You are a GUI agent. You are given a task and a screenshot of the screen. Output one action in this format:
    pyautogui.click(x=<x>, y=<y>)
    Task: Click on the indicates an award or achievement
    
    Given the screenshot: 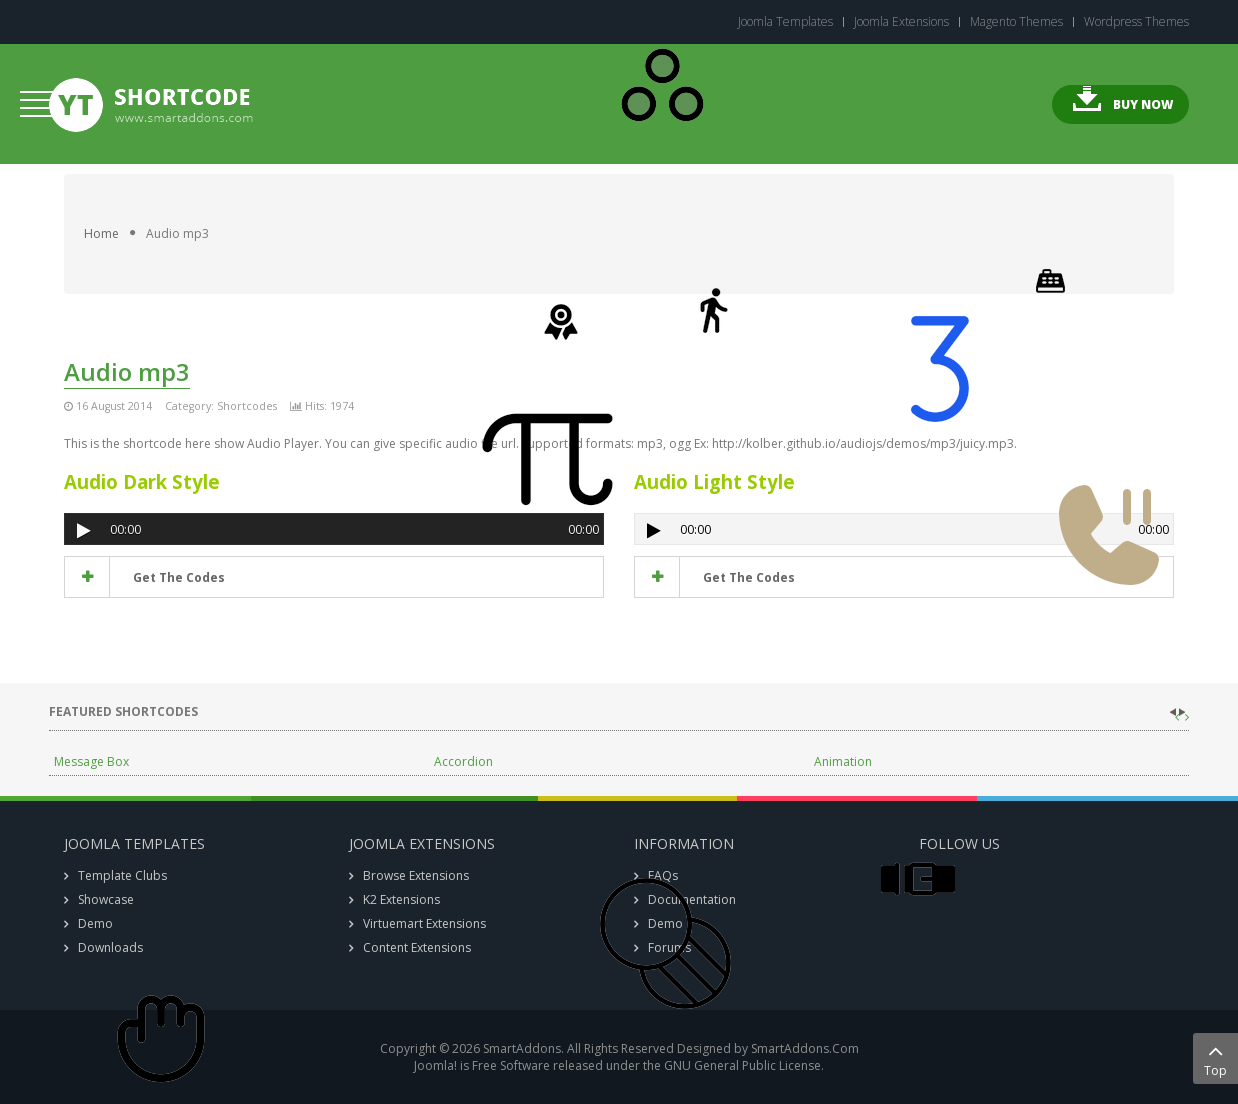 What is the action you would take?
    pyautogui.click(x=561, y=322)
    